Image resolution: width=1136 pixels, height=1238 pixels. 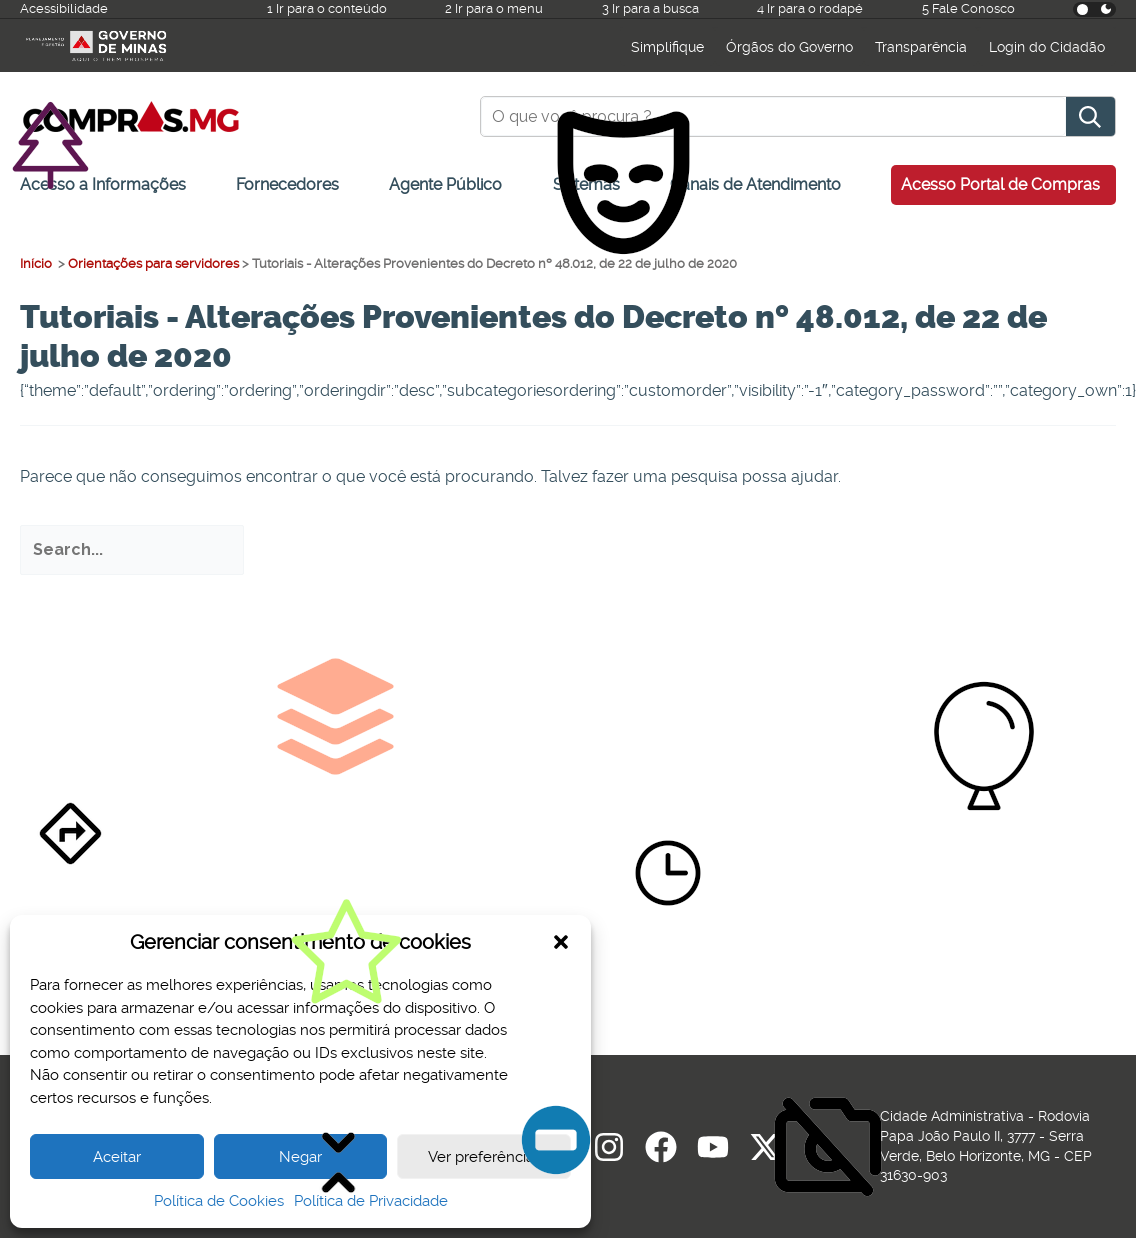 I want to click on get directions to a location, so click(x=70, y=833).